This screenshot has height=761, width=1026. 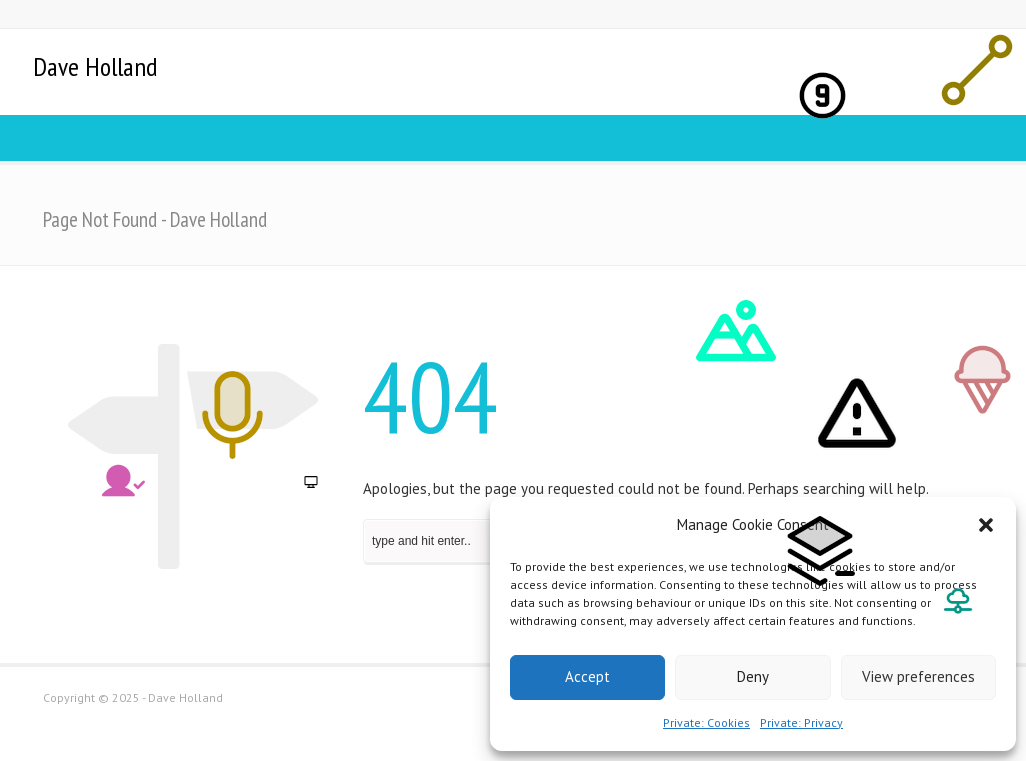 What do you see at coordinates (958, 601) in the screenshot?
I see `cloud data sync or connection status` at bounding box center [958, 601].